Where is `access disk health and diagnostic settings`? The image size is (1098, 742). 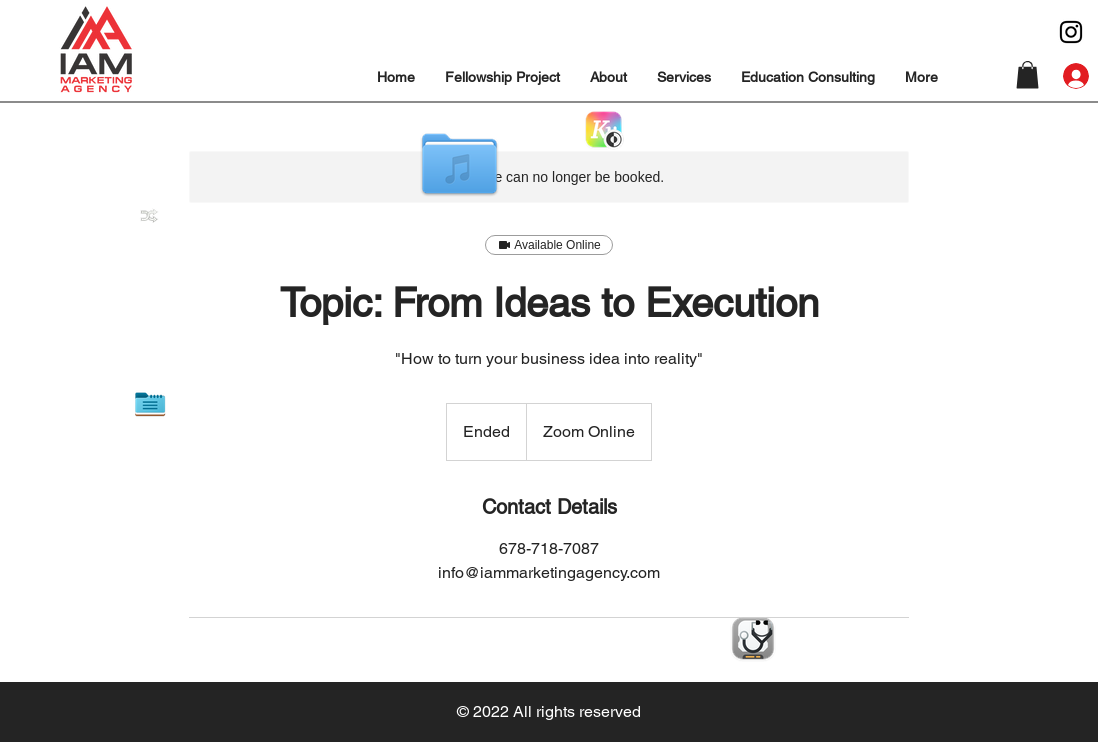 access disk health and diagnostic settings is located at coordinates (753, 639).